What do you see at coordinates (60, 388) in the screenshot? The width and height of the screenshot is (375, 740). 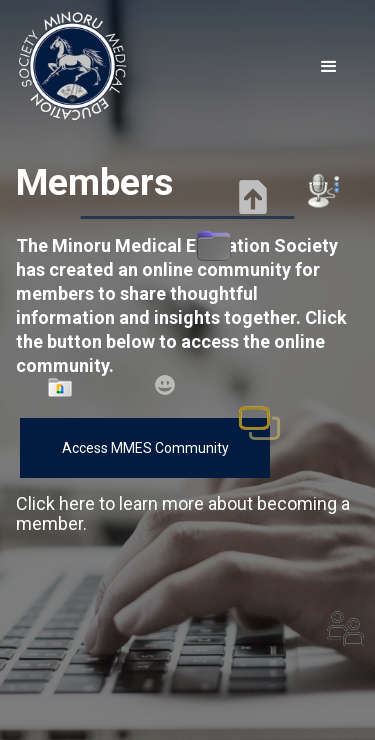 I see `open folder containing google docs files` at bounding box center [60, 388].